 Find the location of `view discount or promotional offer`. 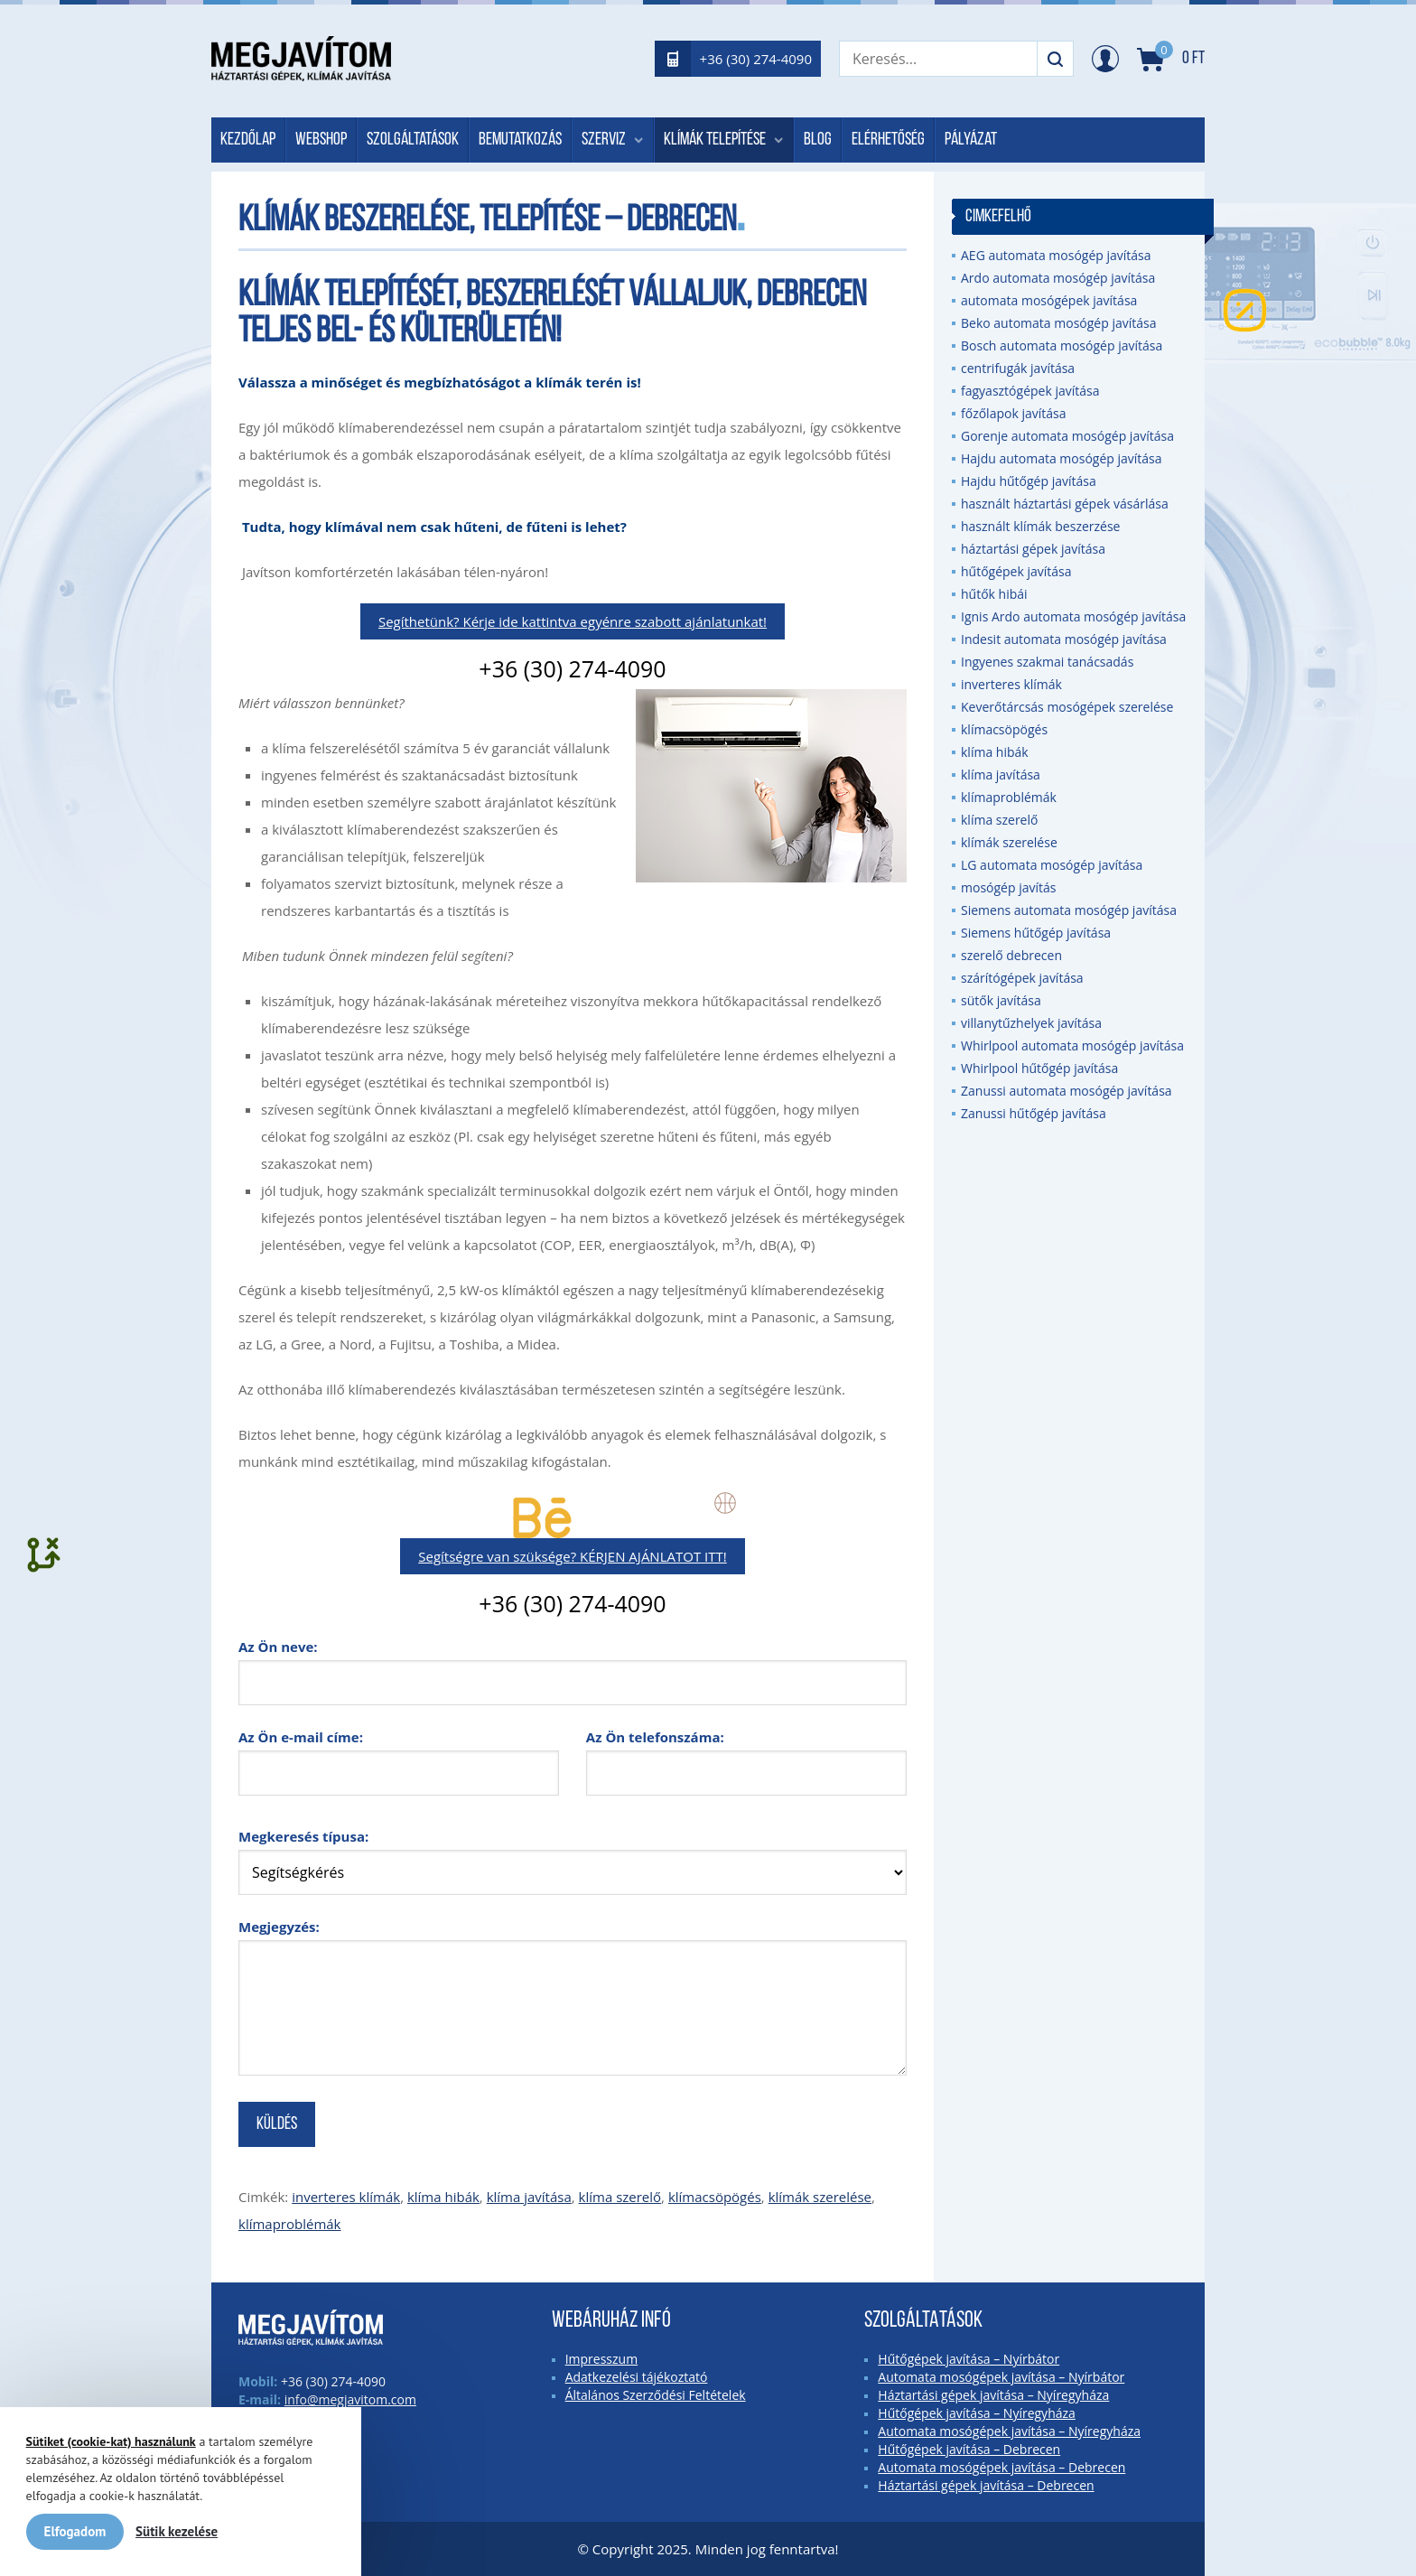

view discount or promotional offer is located at coordinates (1244, 310).